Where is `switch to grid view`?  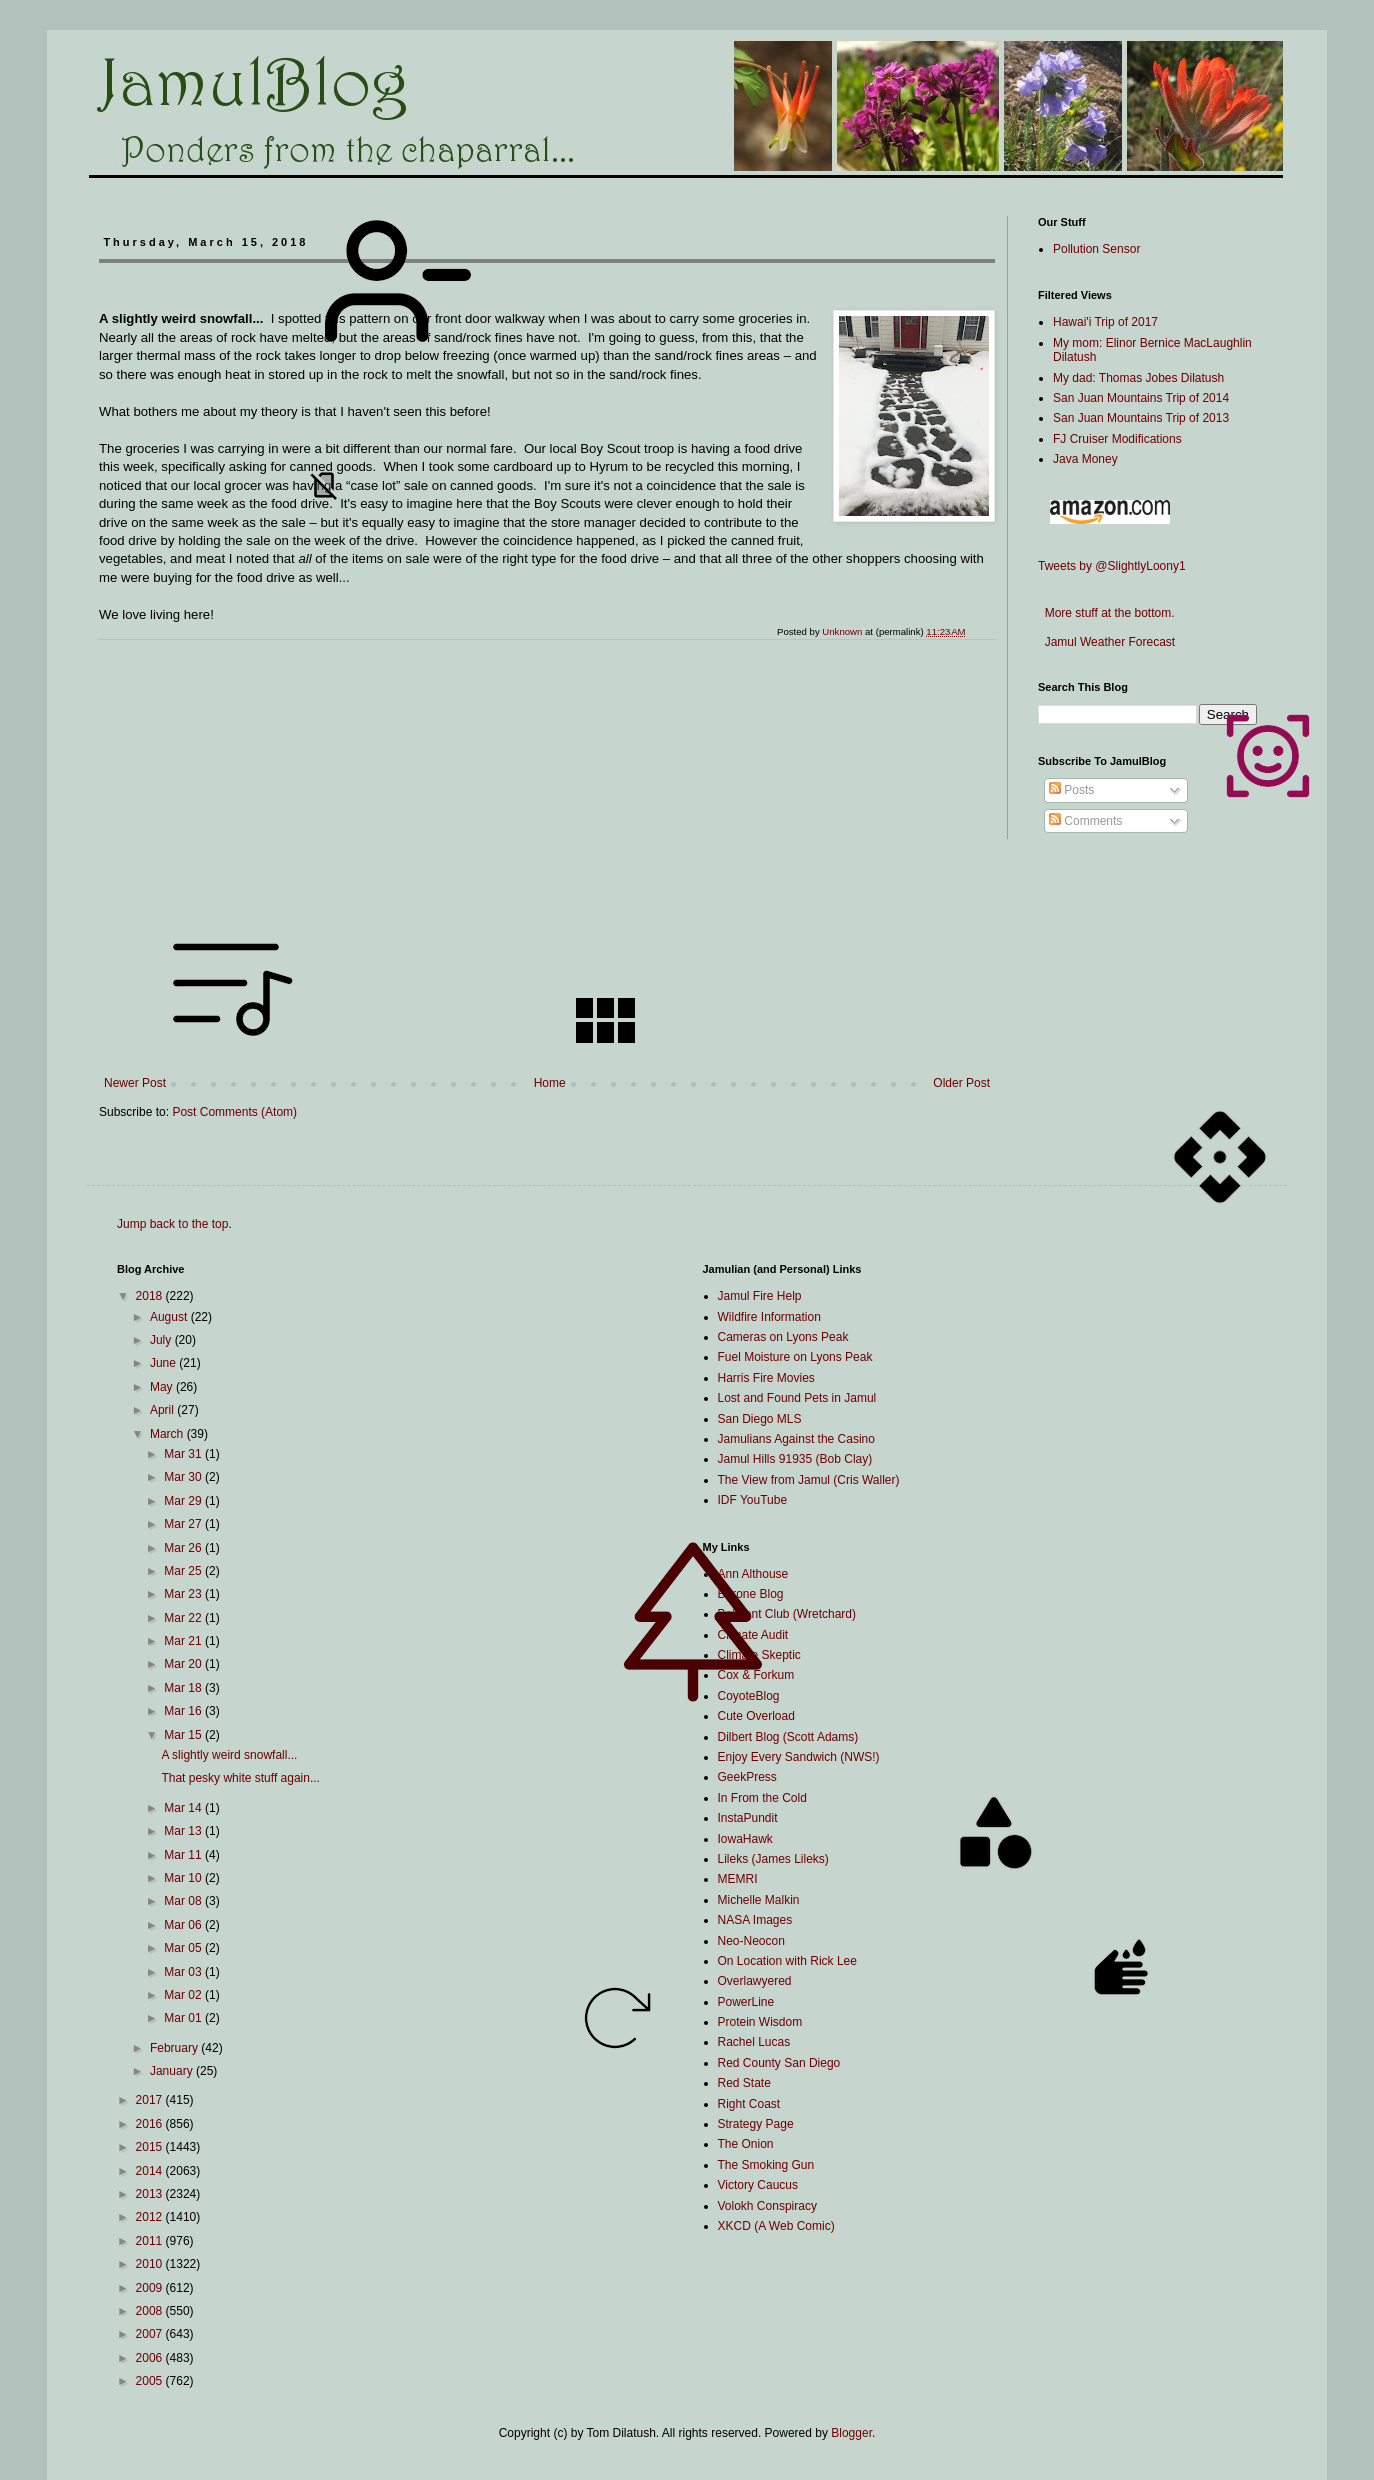 switch to grid view is located at coordinates (604, 1022).